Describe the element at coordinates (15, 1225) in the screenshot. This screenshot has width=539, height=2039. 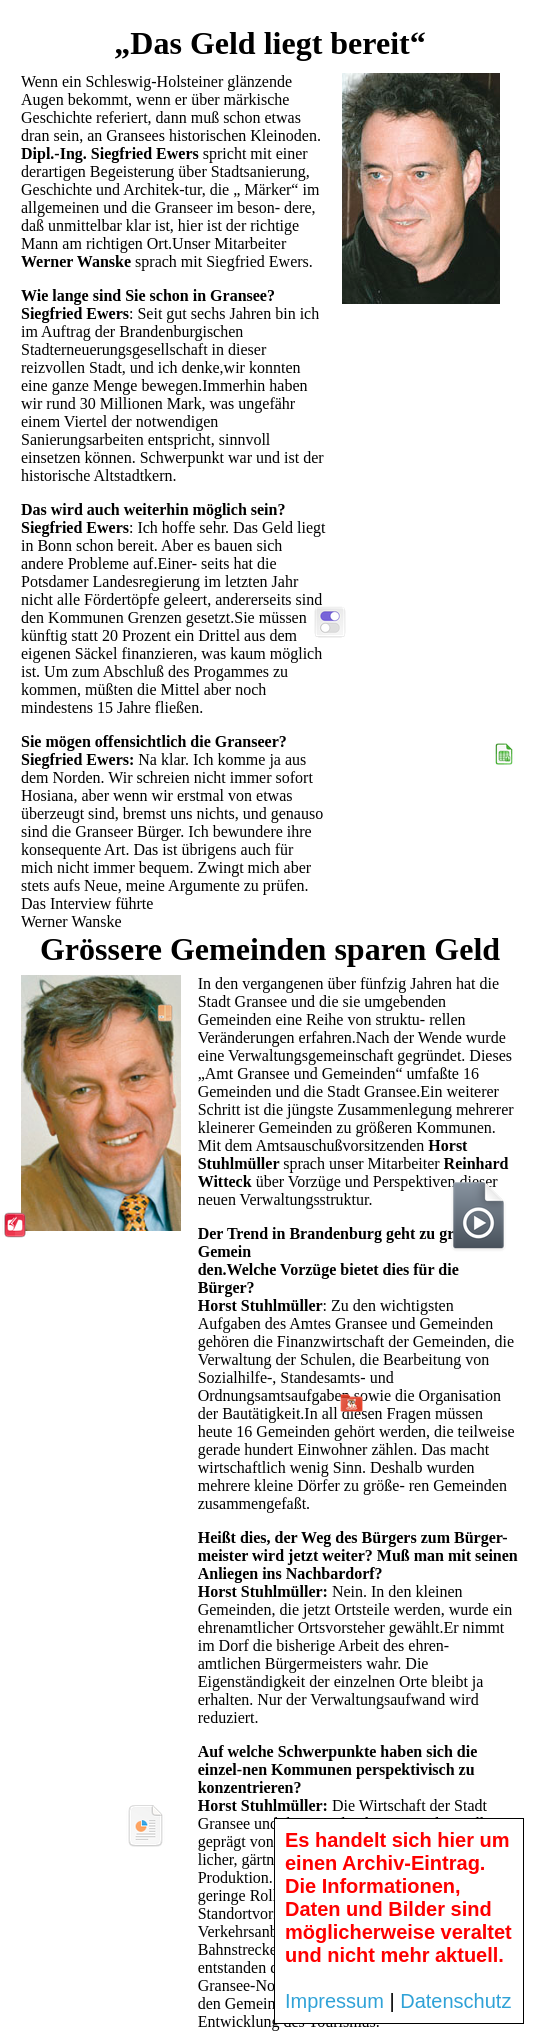
I see `indicates a postscript (.ps) or .eps file type` at that location.